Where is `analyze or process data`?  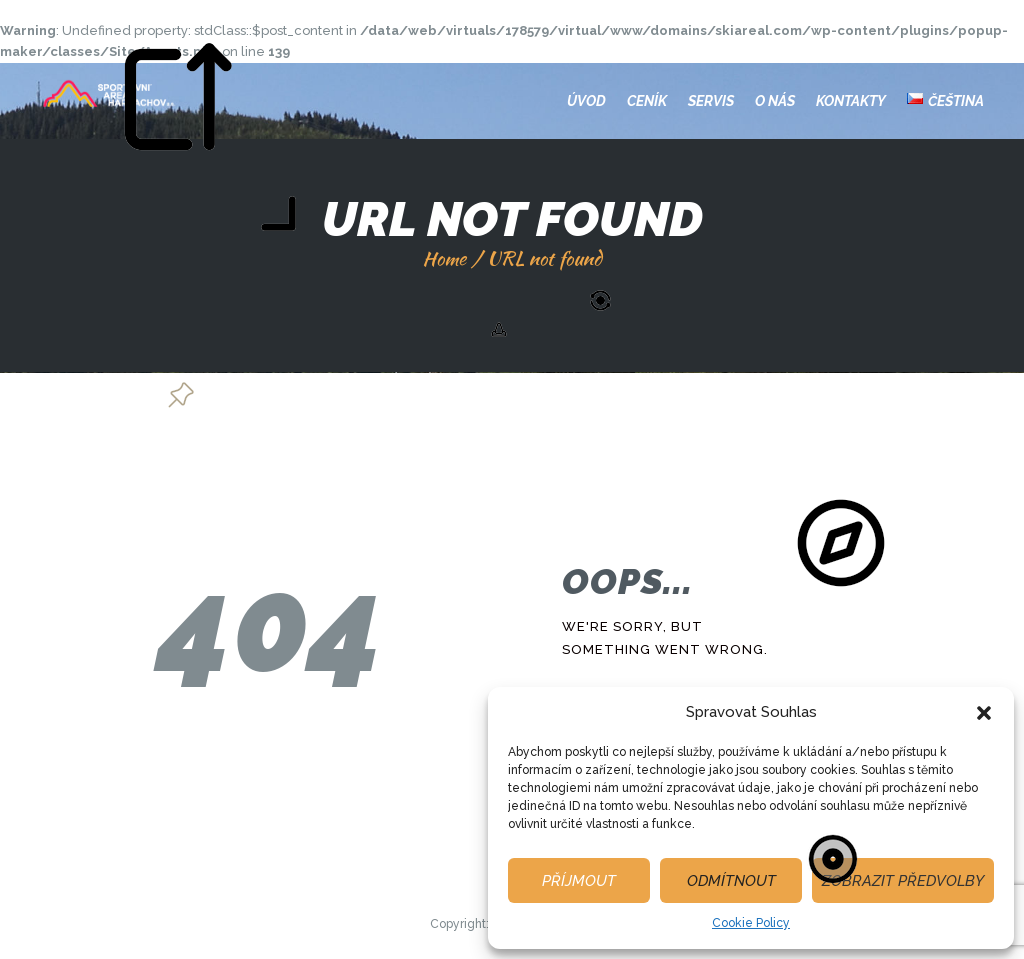
analyze or process data is located at coordinates (600, 300).